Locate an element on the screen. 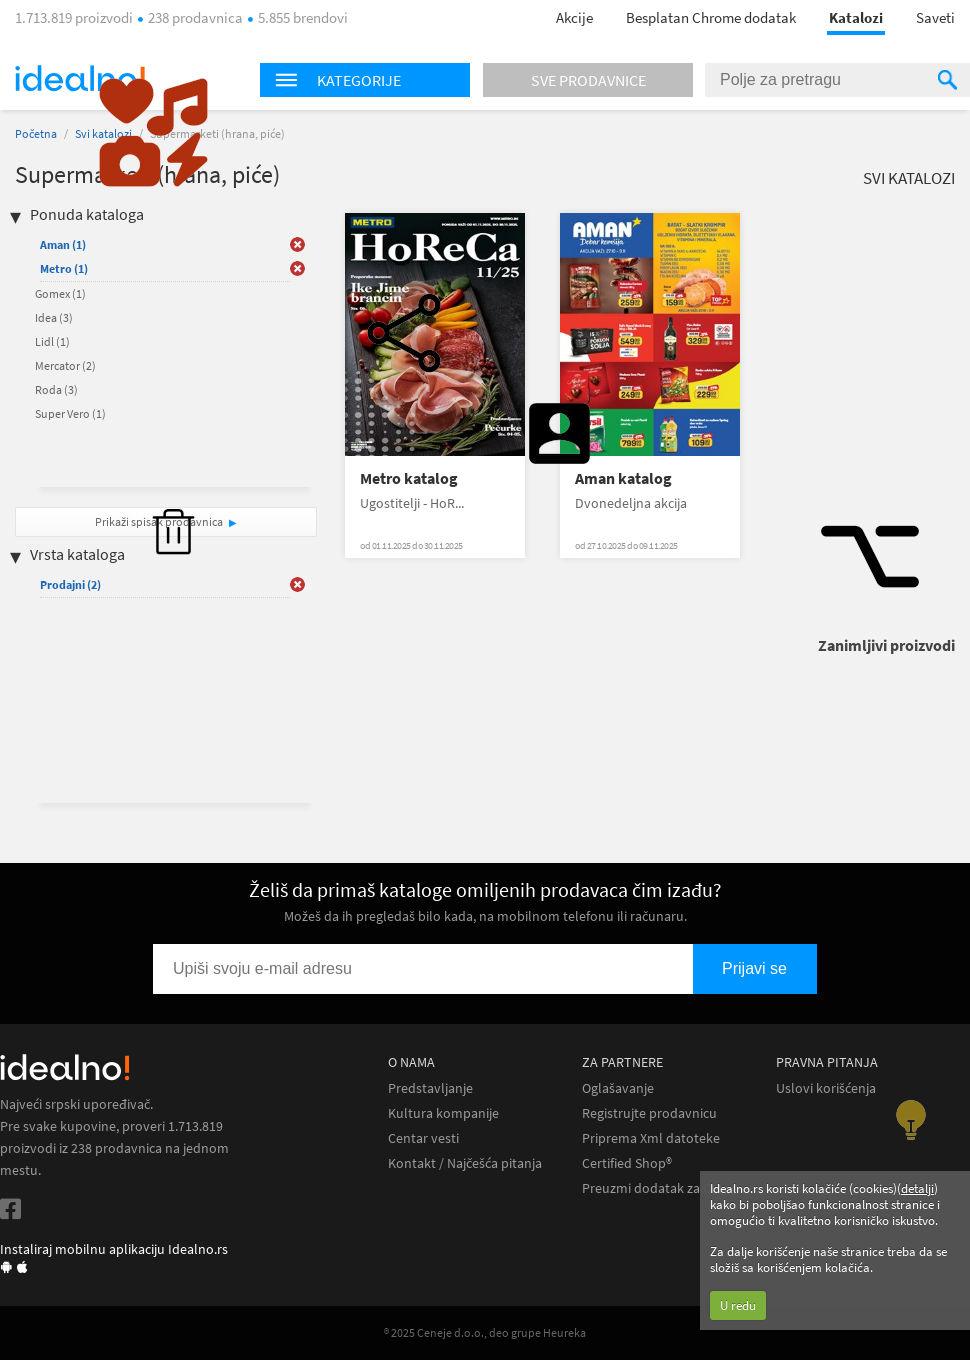 This screenshot has height=1360, width=970. delete selected item is located at coordinates (173, 533).